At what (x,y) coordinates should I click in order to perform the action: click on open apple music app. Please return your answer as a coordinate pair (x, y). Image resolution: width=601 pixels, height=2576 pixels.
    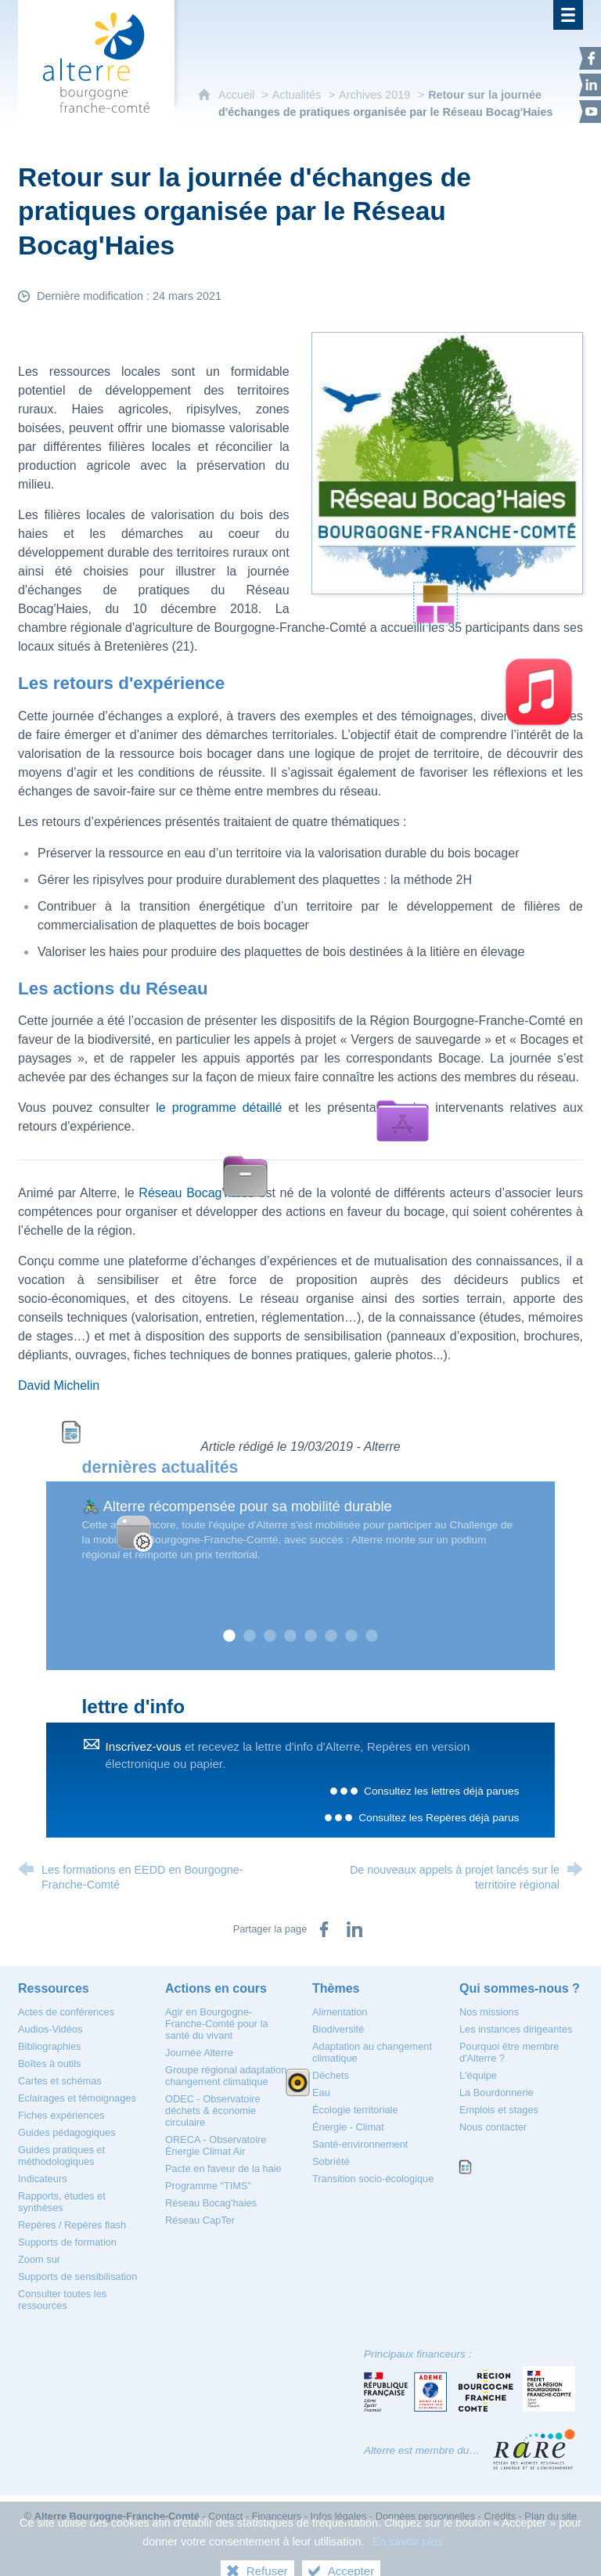
    Looking at the image, I should click on (538, 691).